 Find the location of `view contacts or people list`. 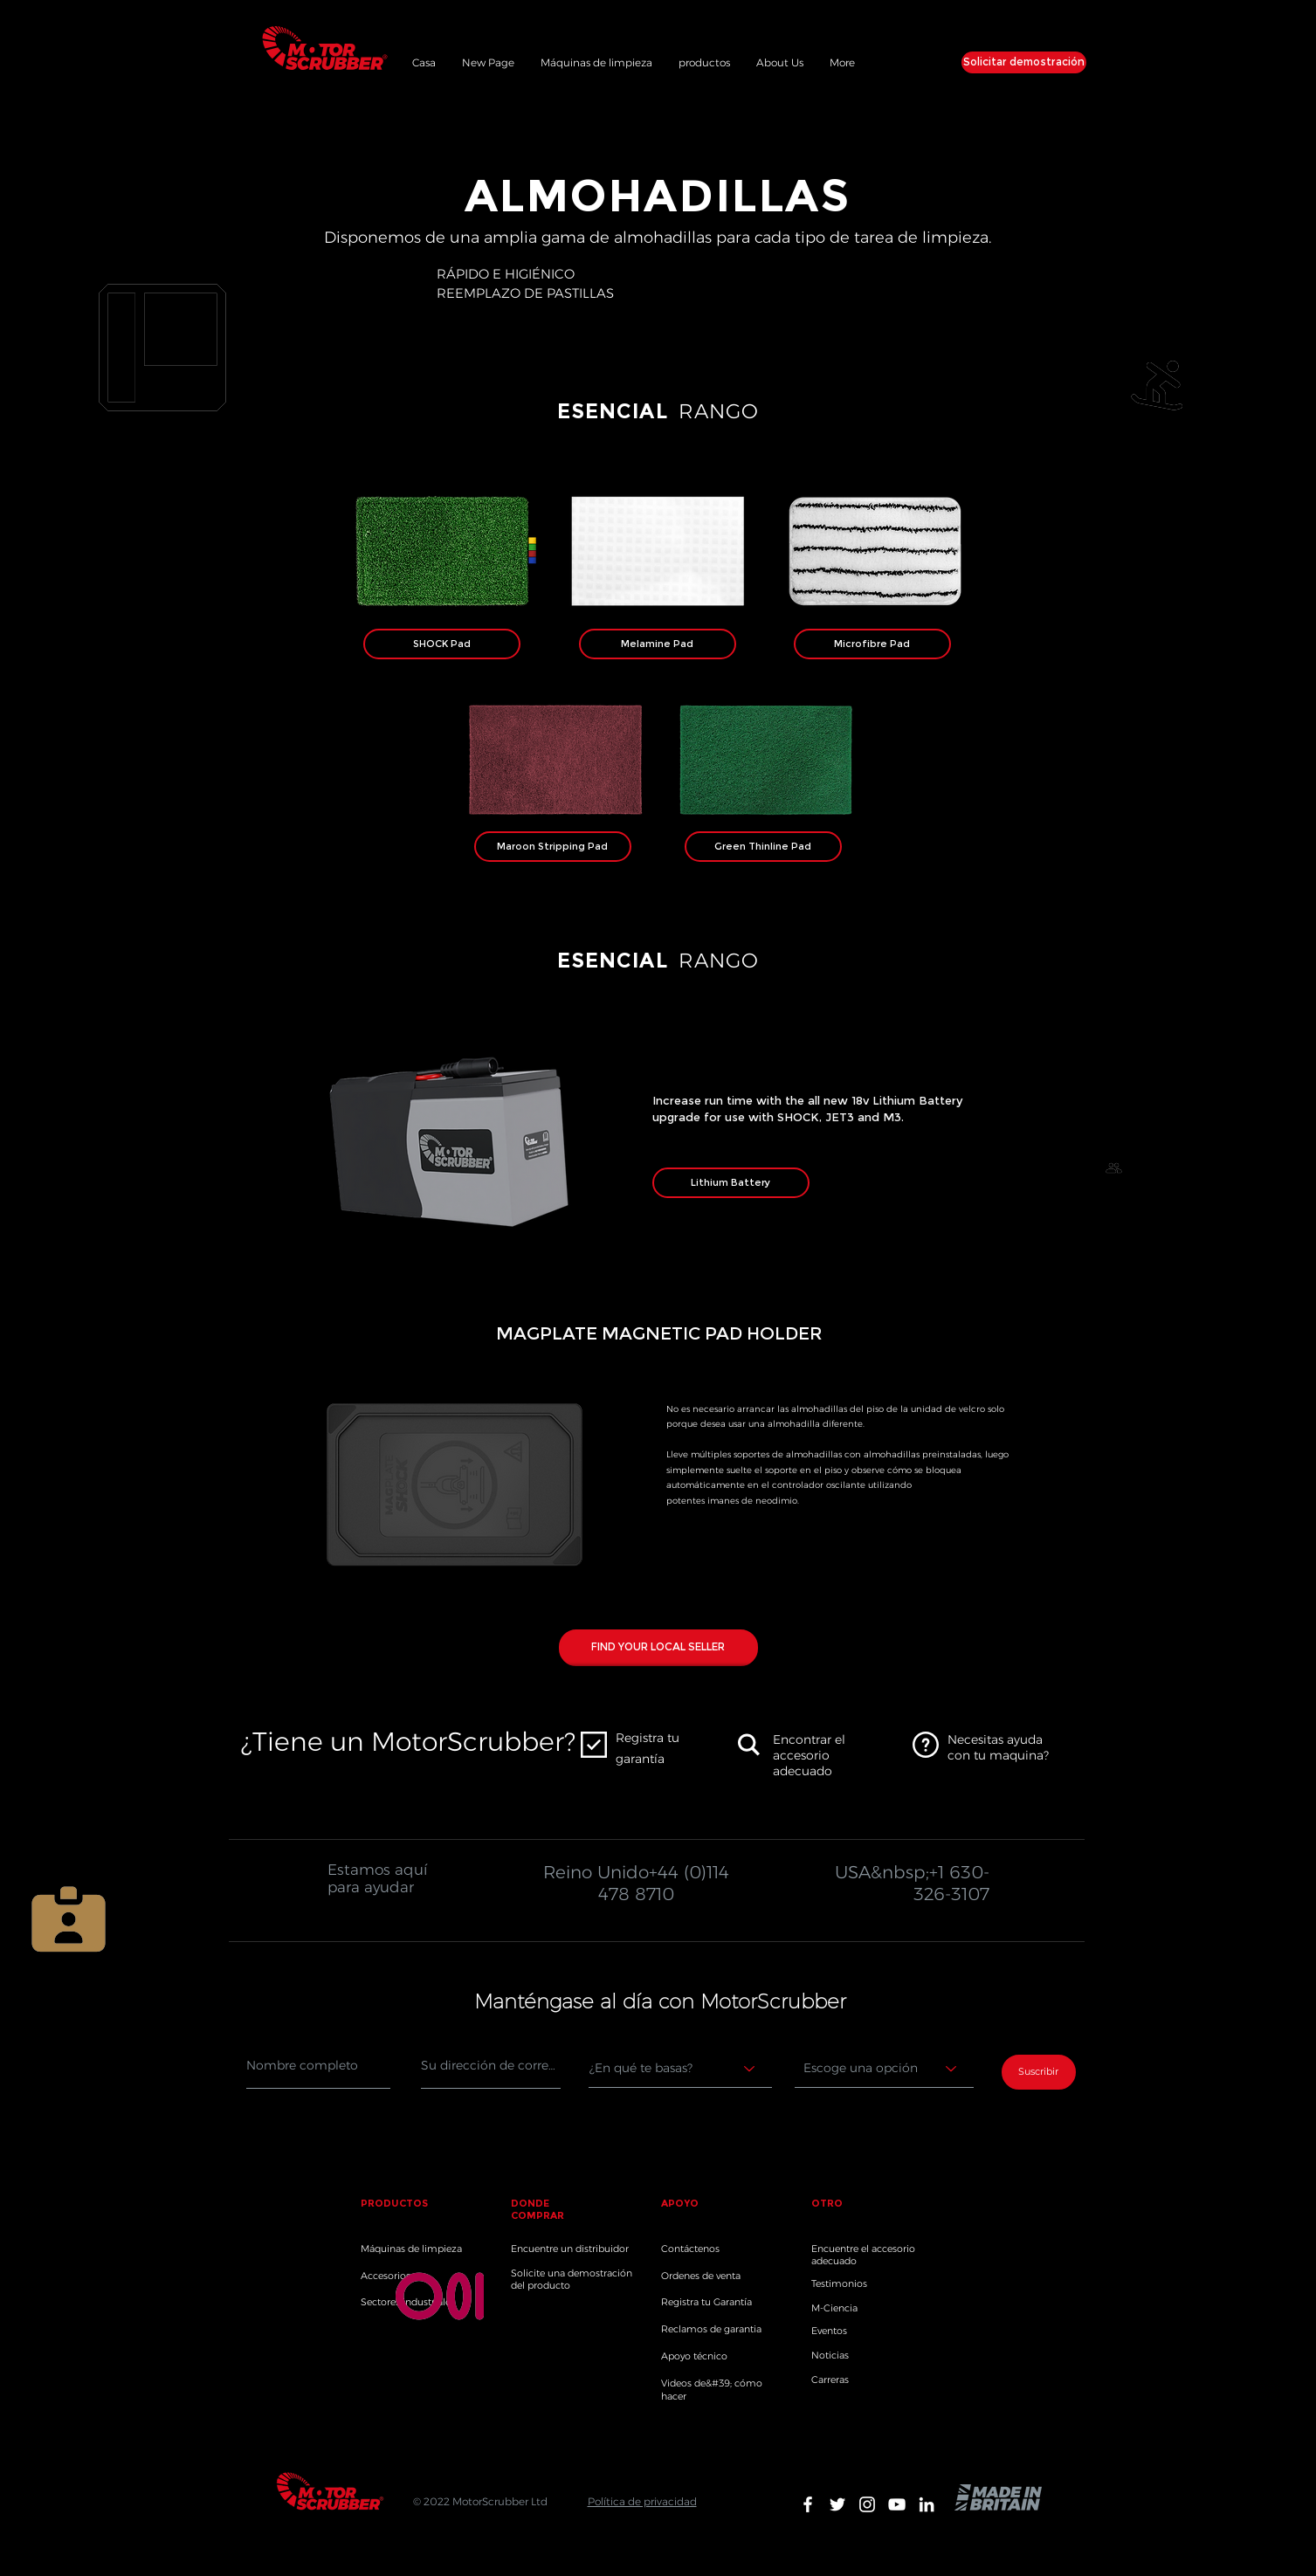

view contacts or people list is located at coordinates (1113, 1167).